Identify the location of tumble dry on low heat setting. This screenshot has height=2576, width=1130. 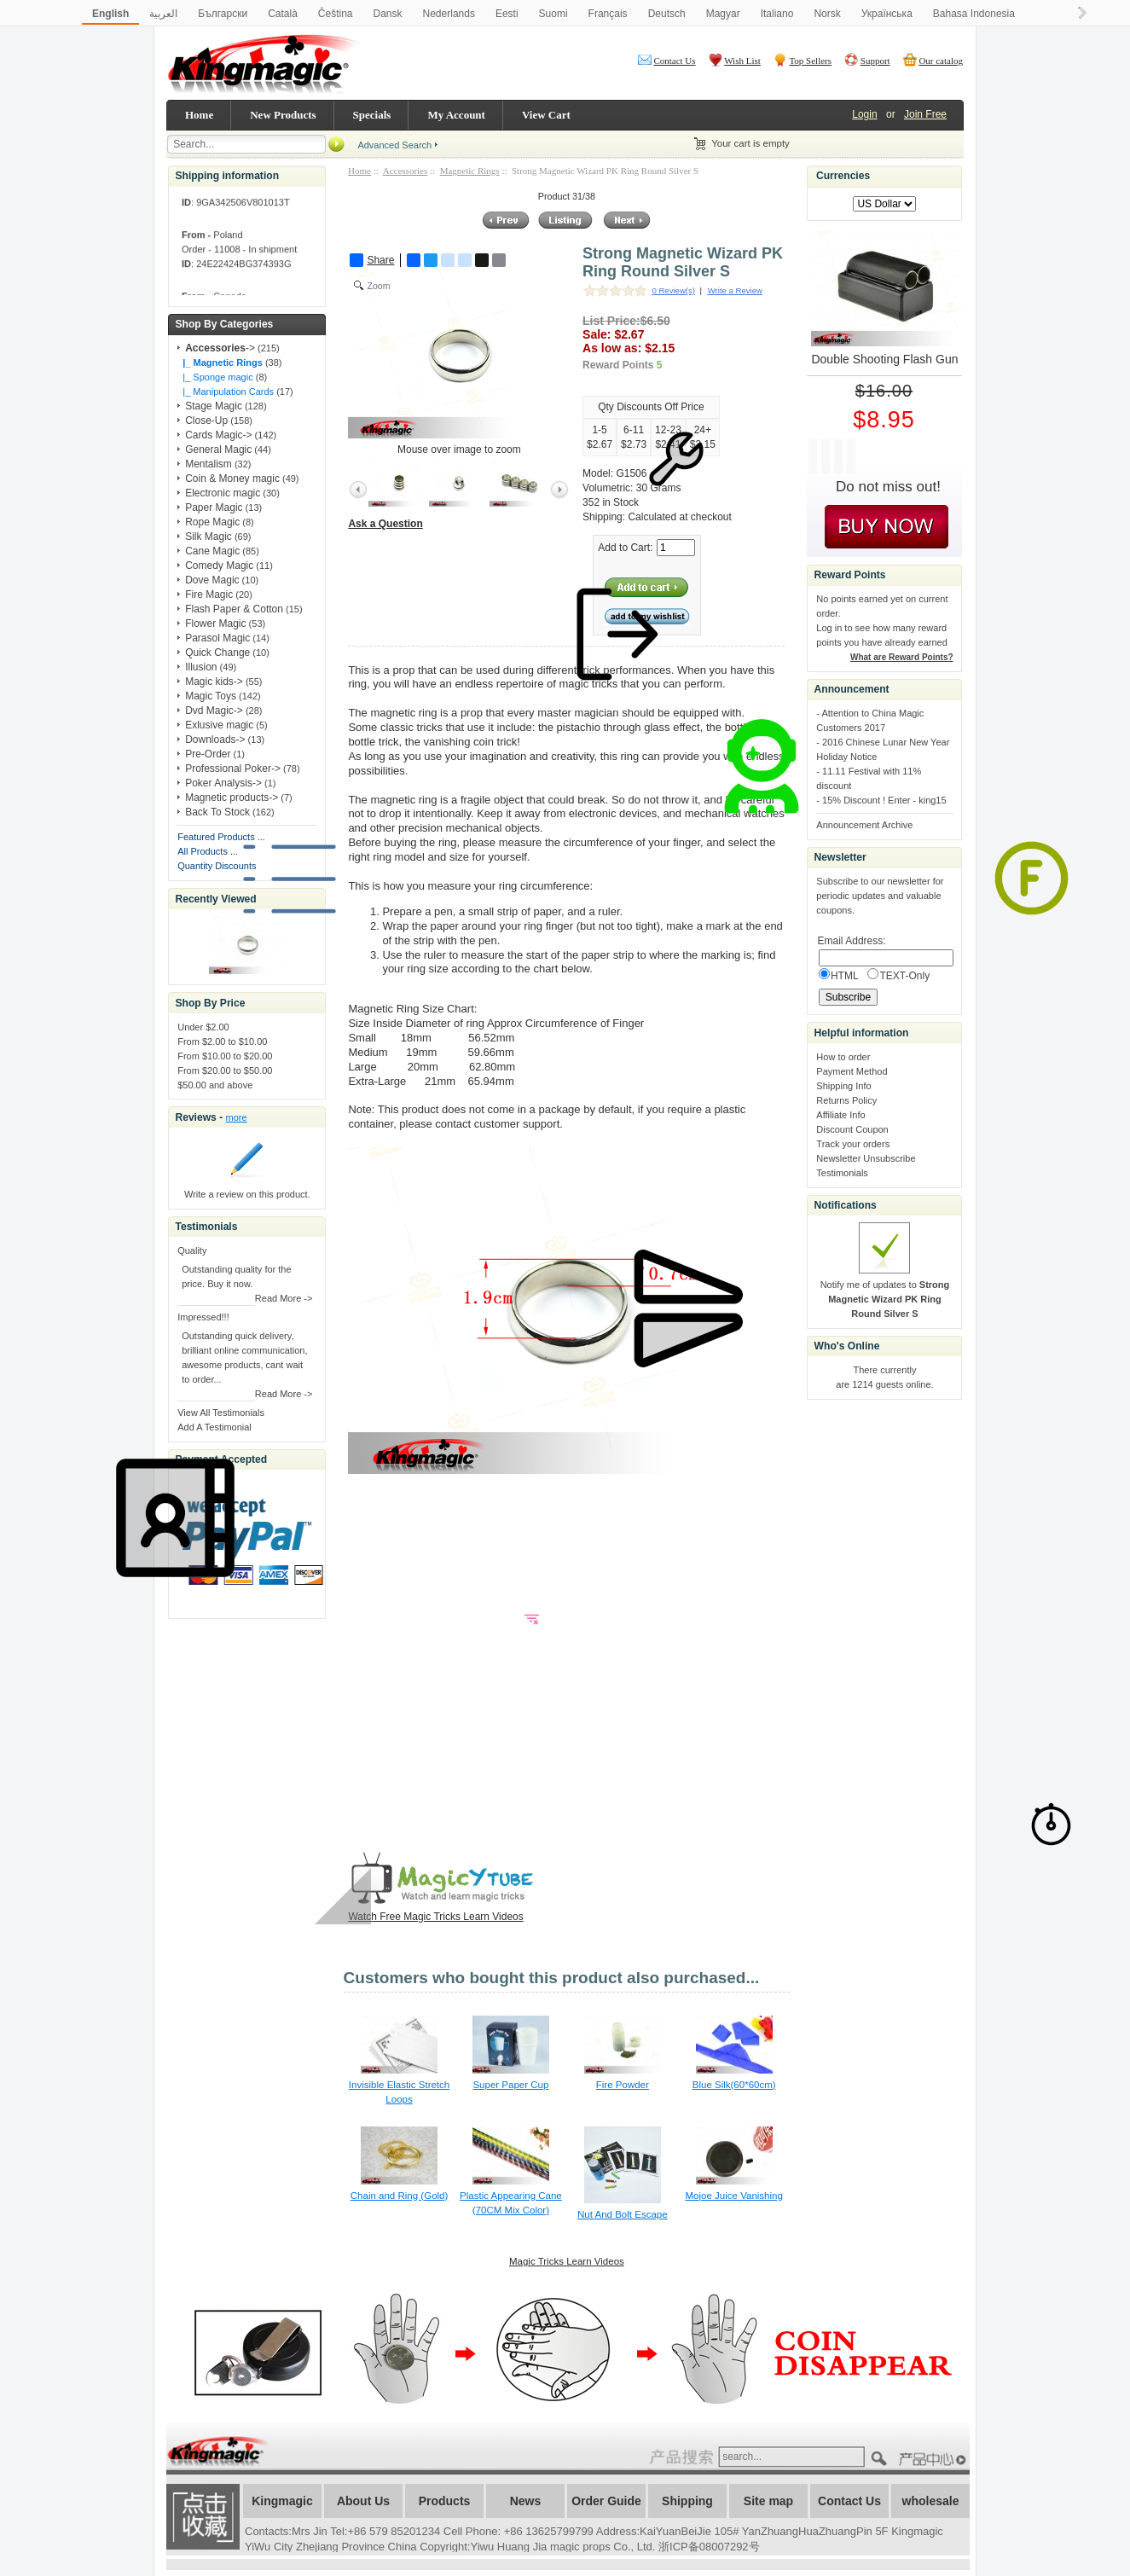
(1031, 878).